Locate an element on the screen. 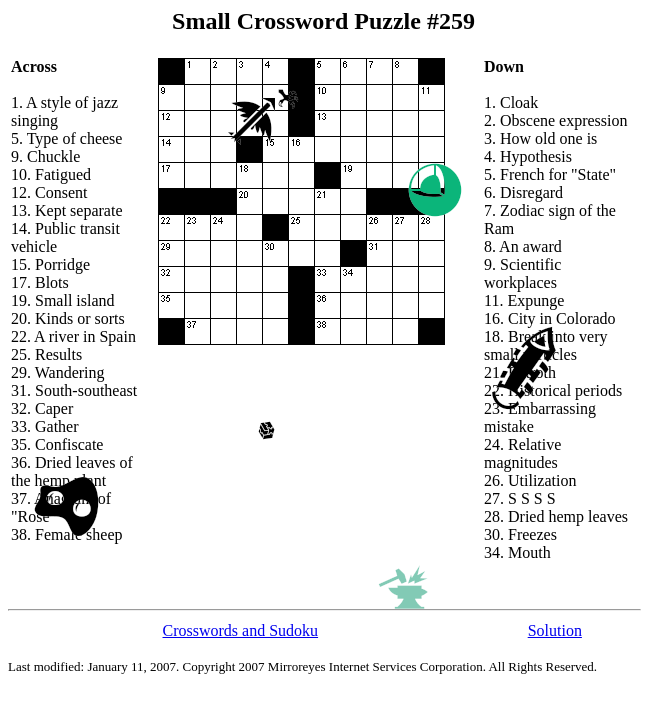 The height and width of the screenshot is (720, 647). equip arm armor or bracer item is located at coordinates (524, 368).